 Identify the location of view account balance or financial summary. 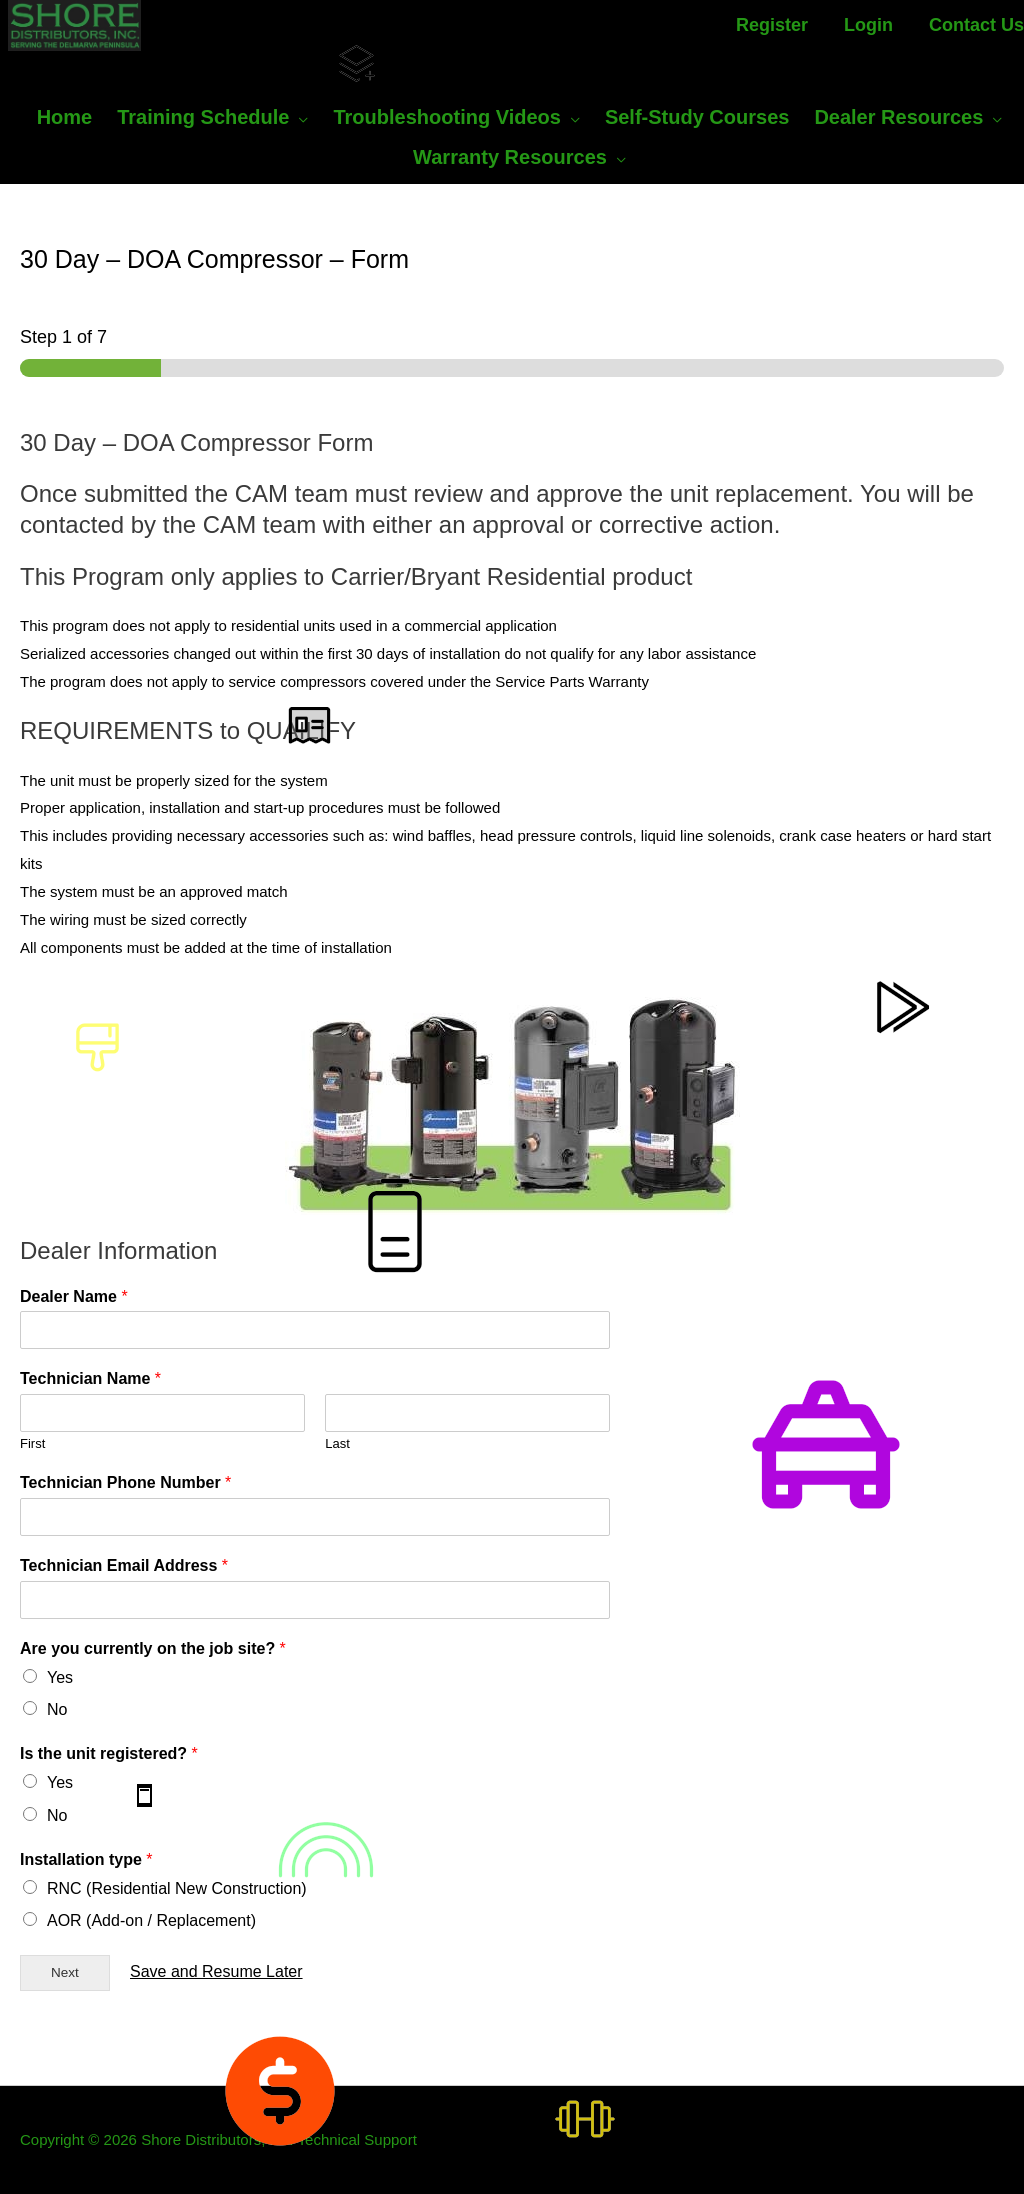
(280, 2091).